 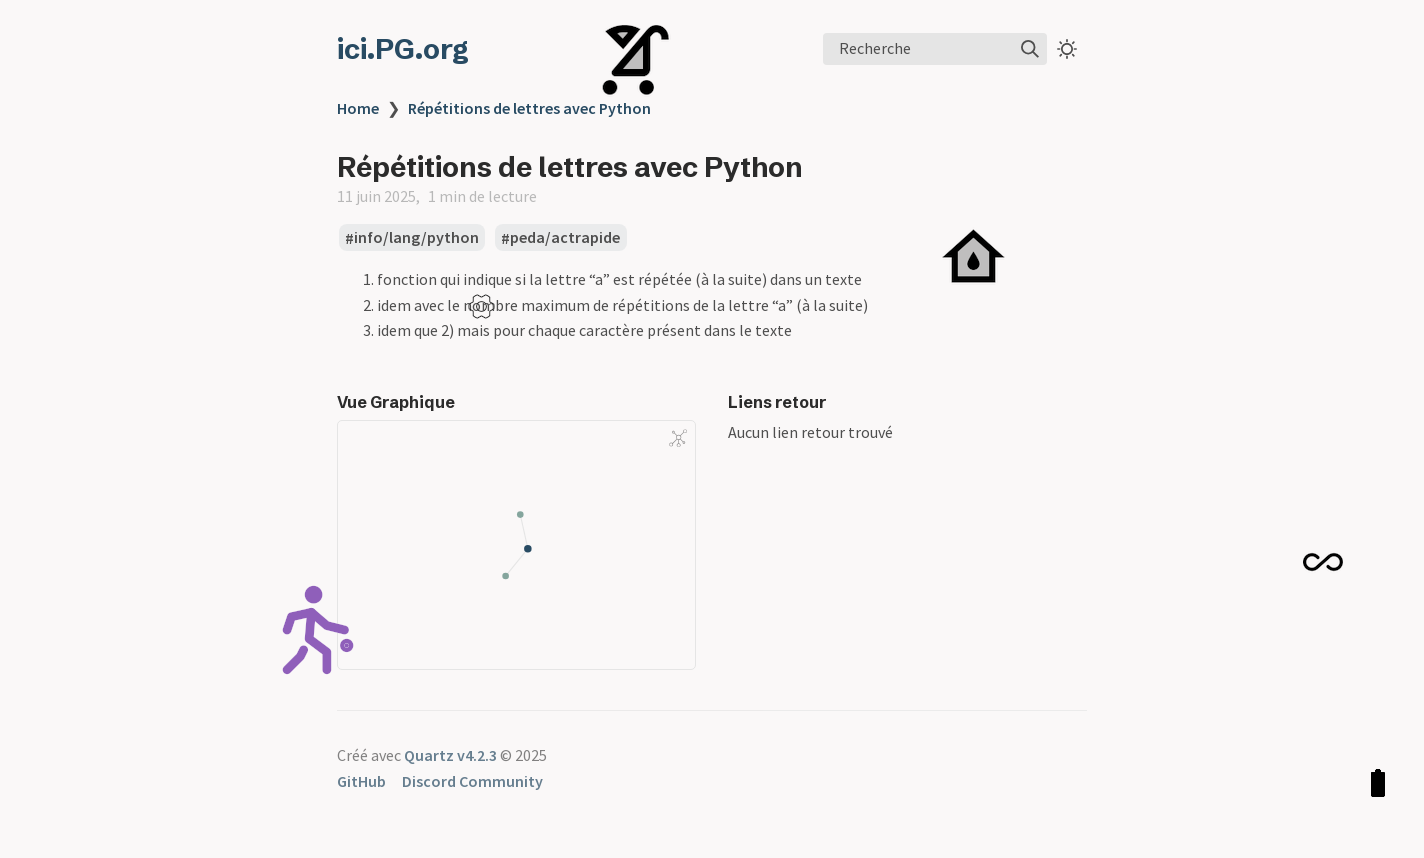 What do you see at coordinates (481, 306) in the screenshot?
I see `access settings or preferences` at bounding box center [481, 306].